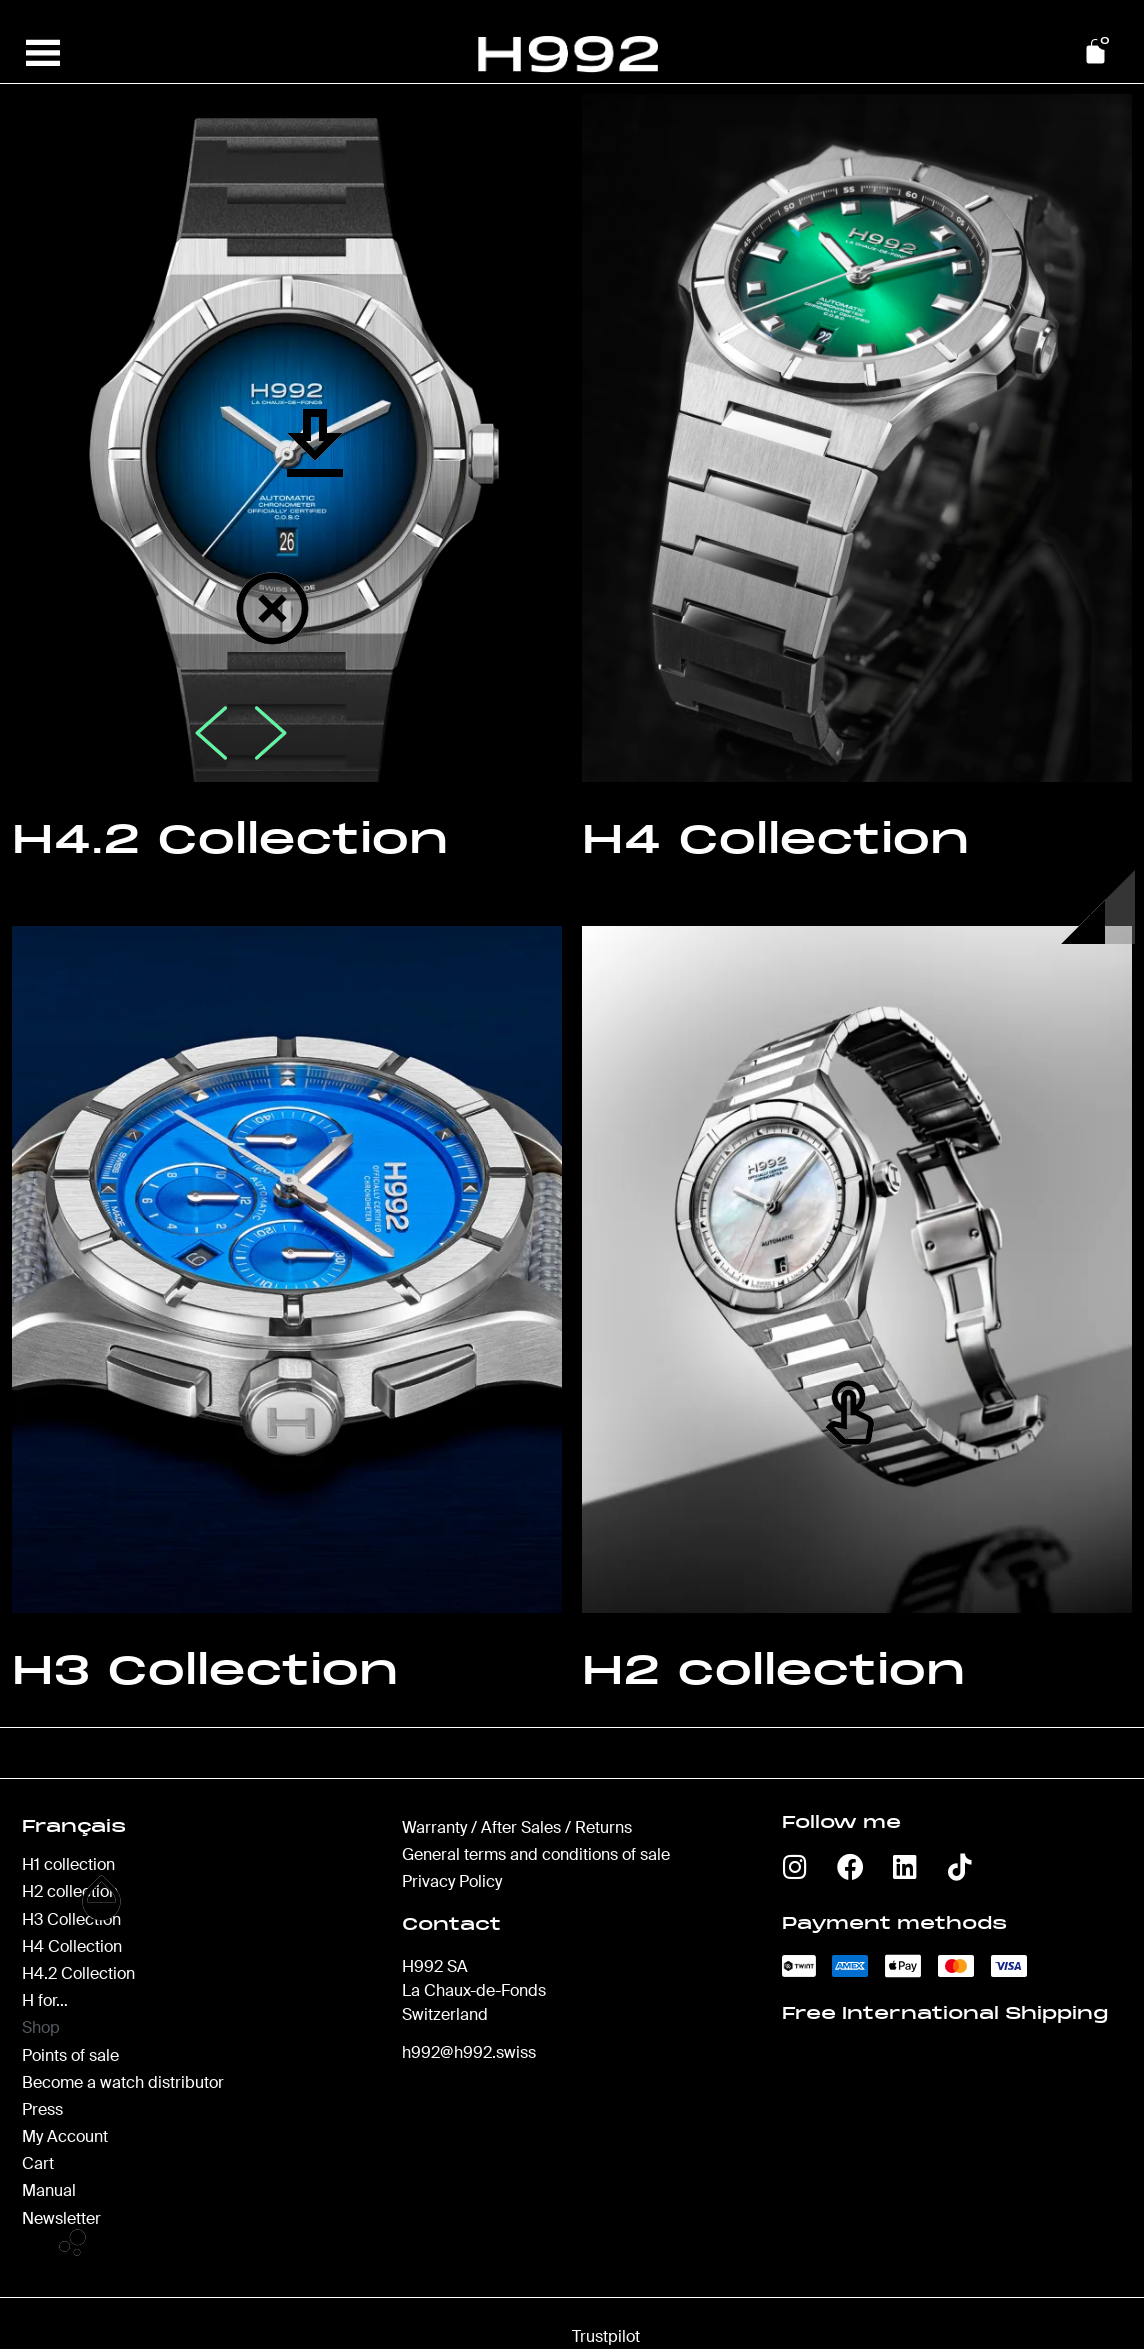 This screenshot has height=2349, width=1144. Describe the element at coordinates (315, 445) in the screenshot. I see `download a file` at that location.